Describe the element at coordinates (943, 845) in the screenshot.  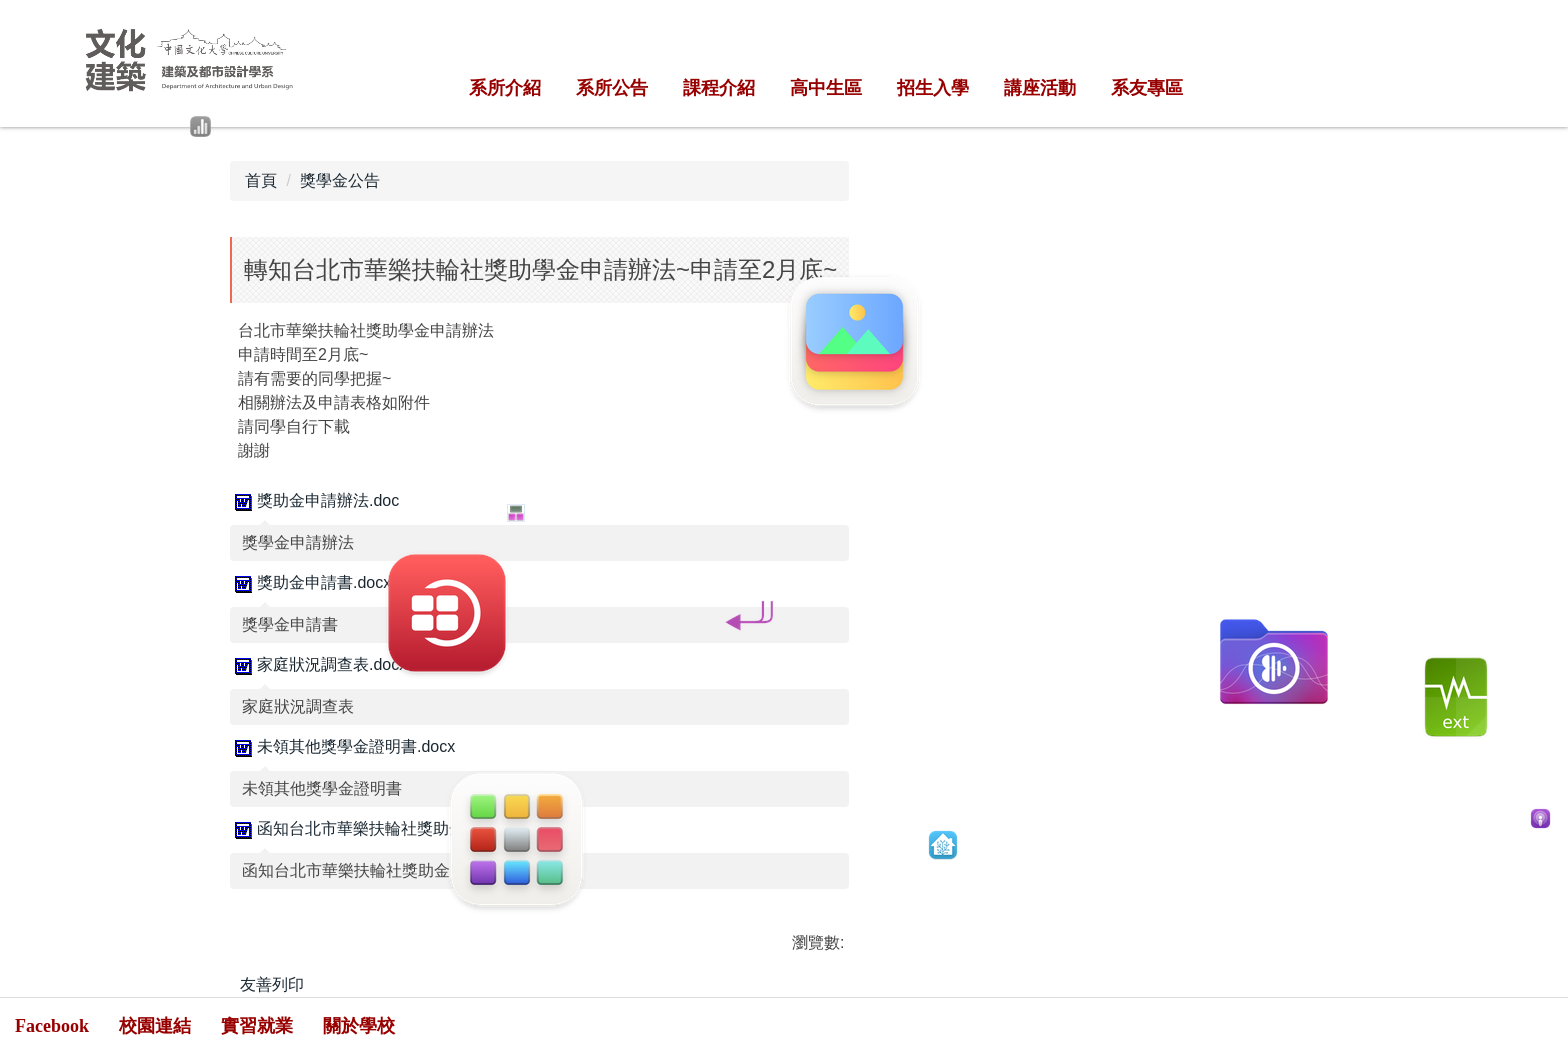
I see `open the home assistant app` at that location.